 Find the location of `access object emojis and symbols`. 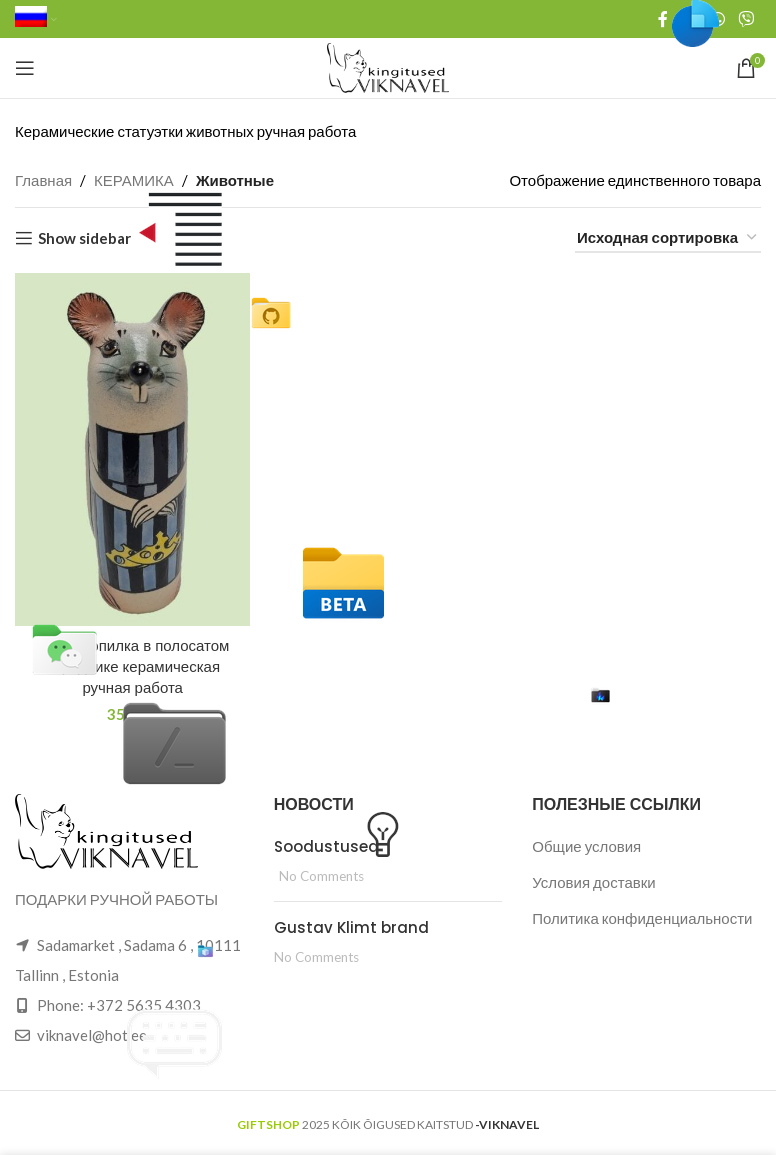

access object emojis and symbols is located at coordinates (381, 834).